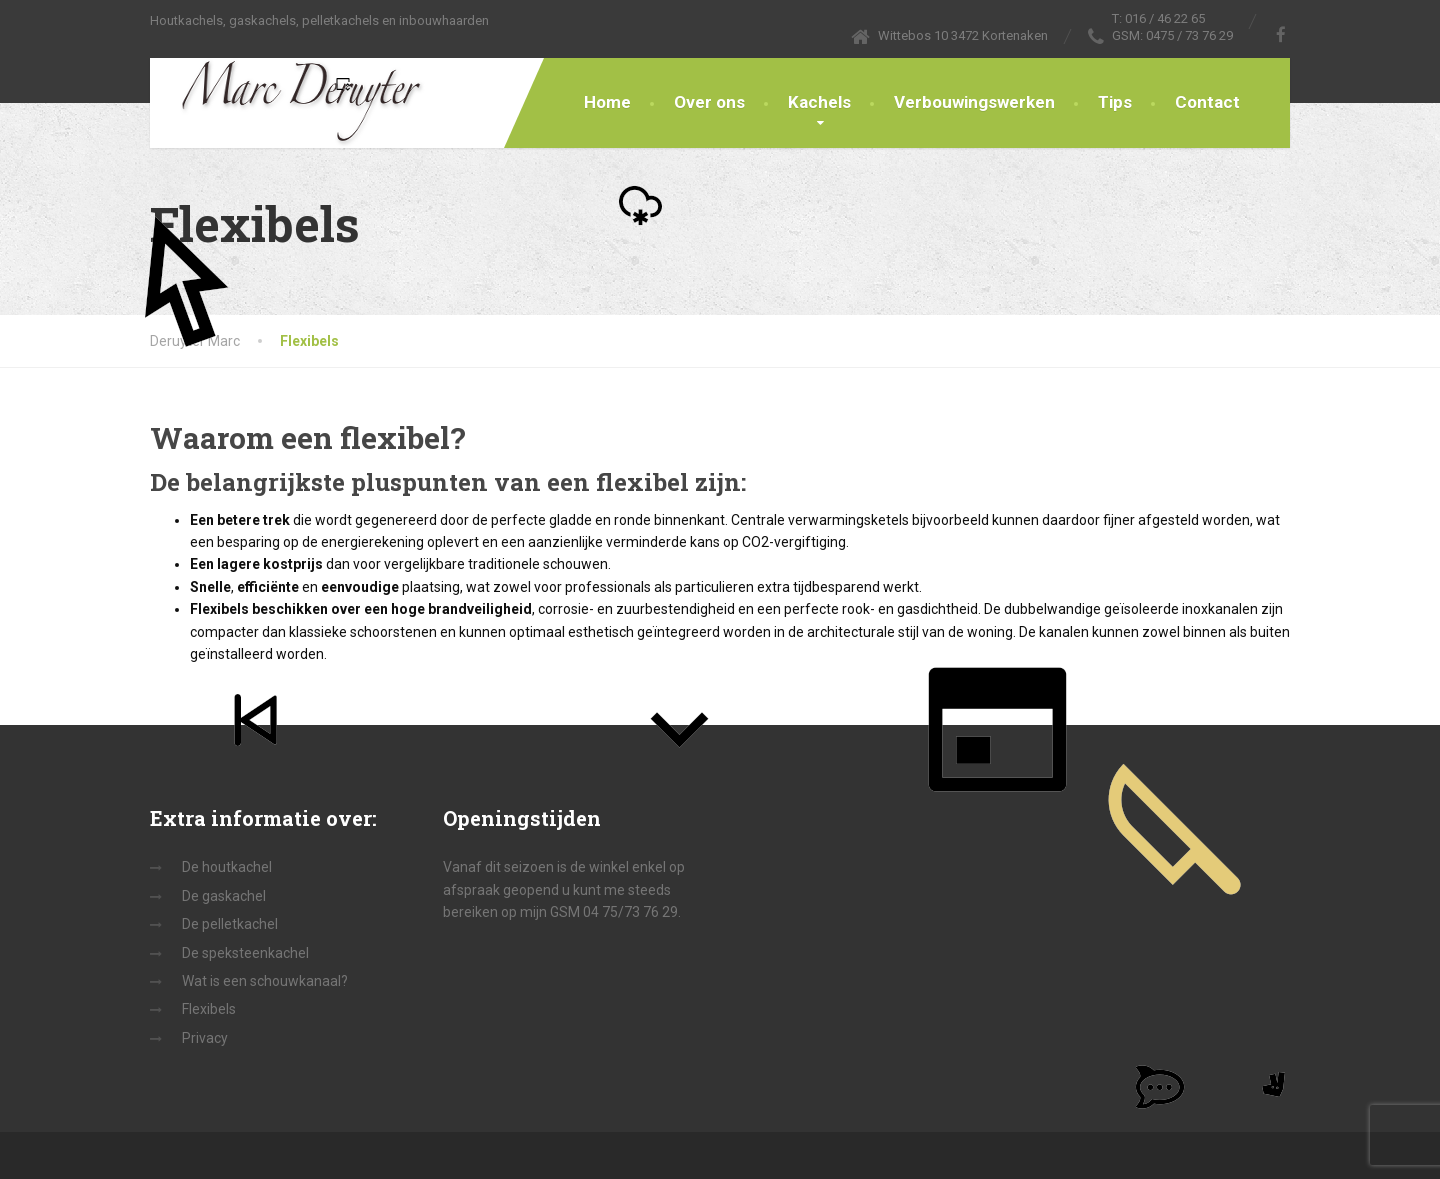 Image resolution: width=1440 pixels, height=1179 pixels. I want to click on cursor pointer indicating selection mode, so click(178, 282).